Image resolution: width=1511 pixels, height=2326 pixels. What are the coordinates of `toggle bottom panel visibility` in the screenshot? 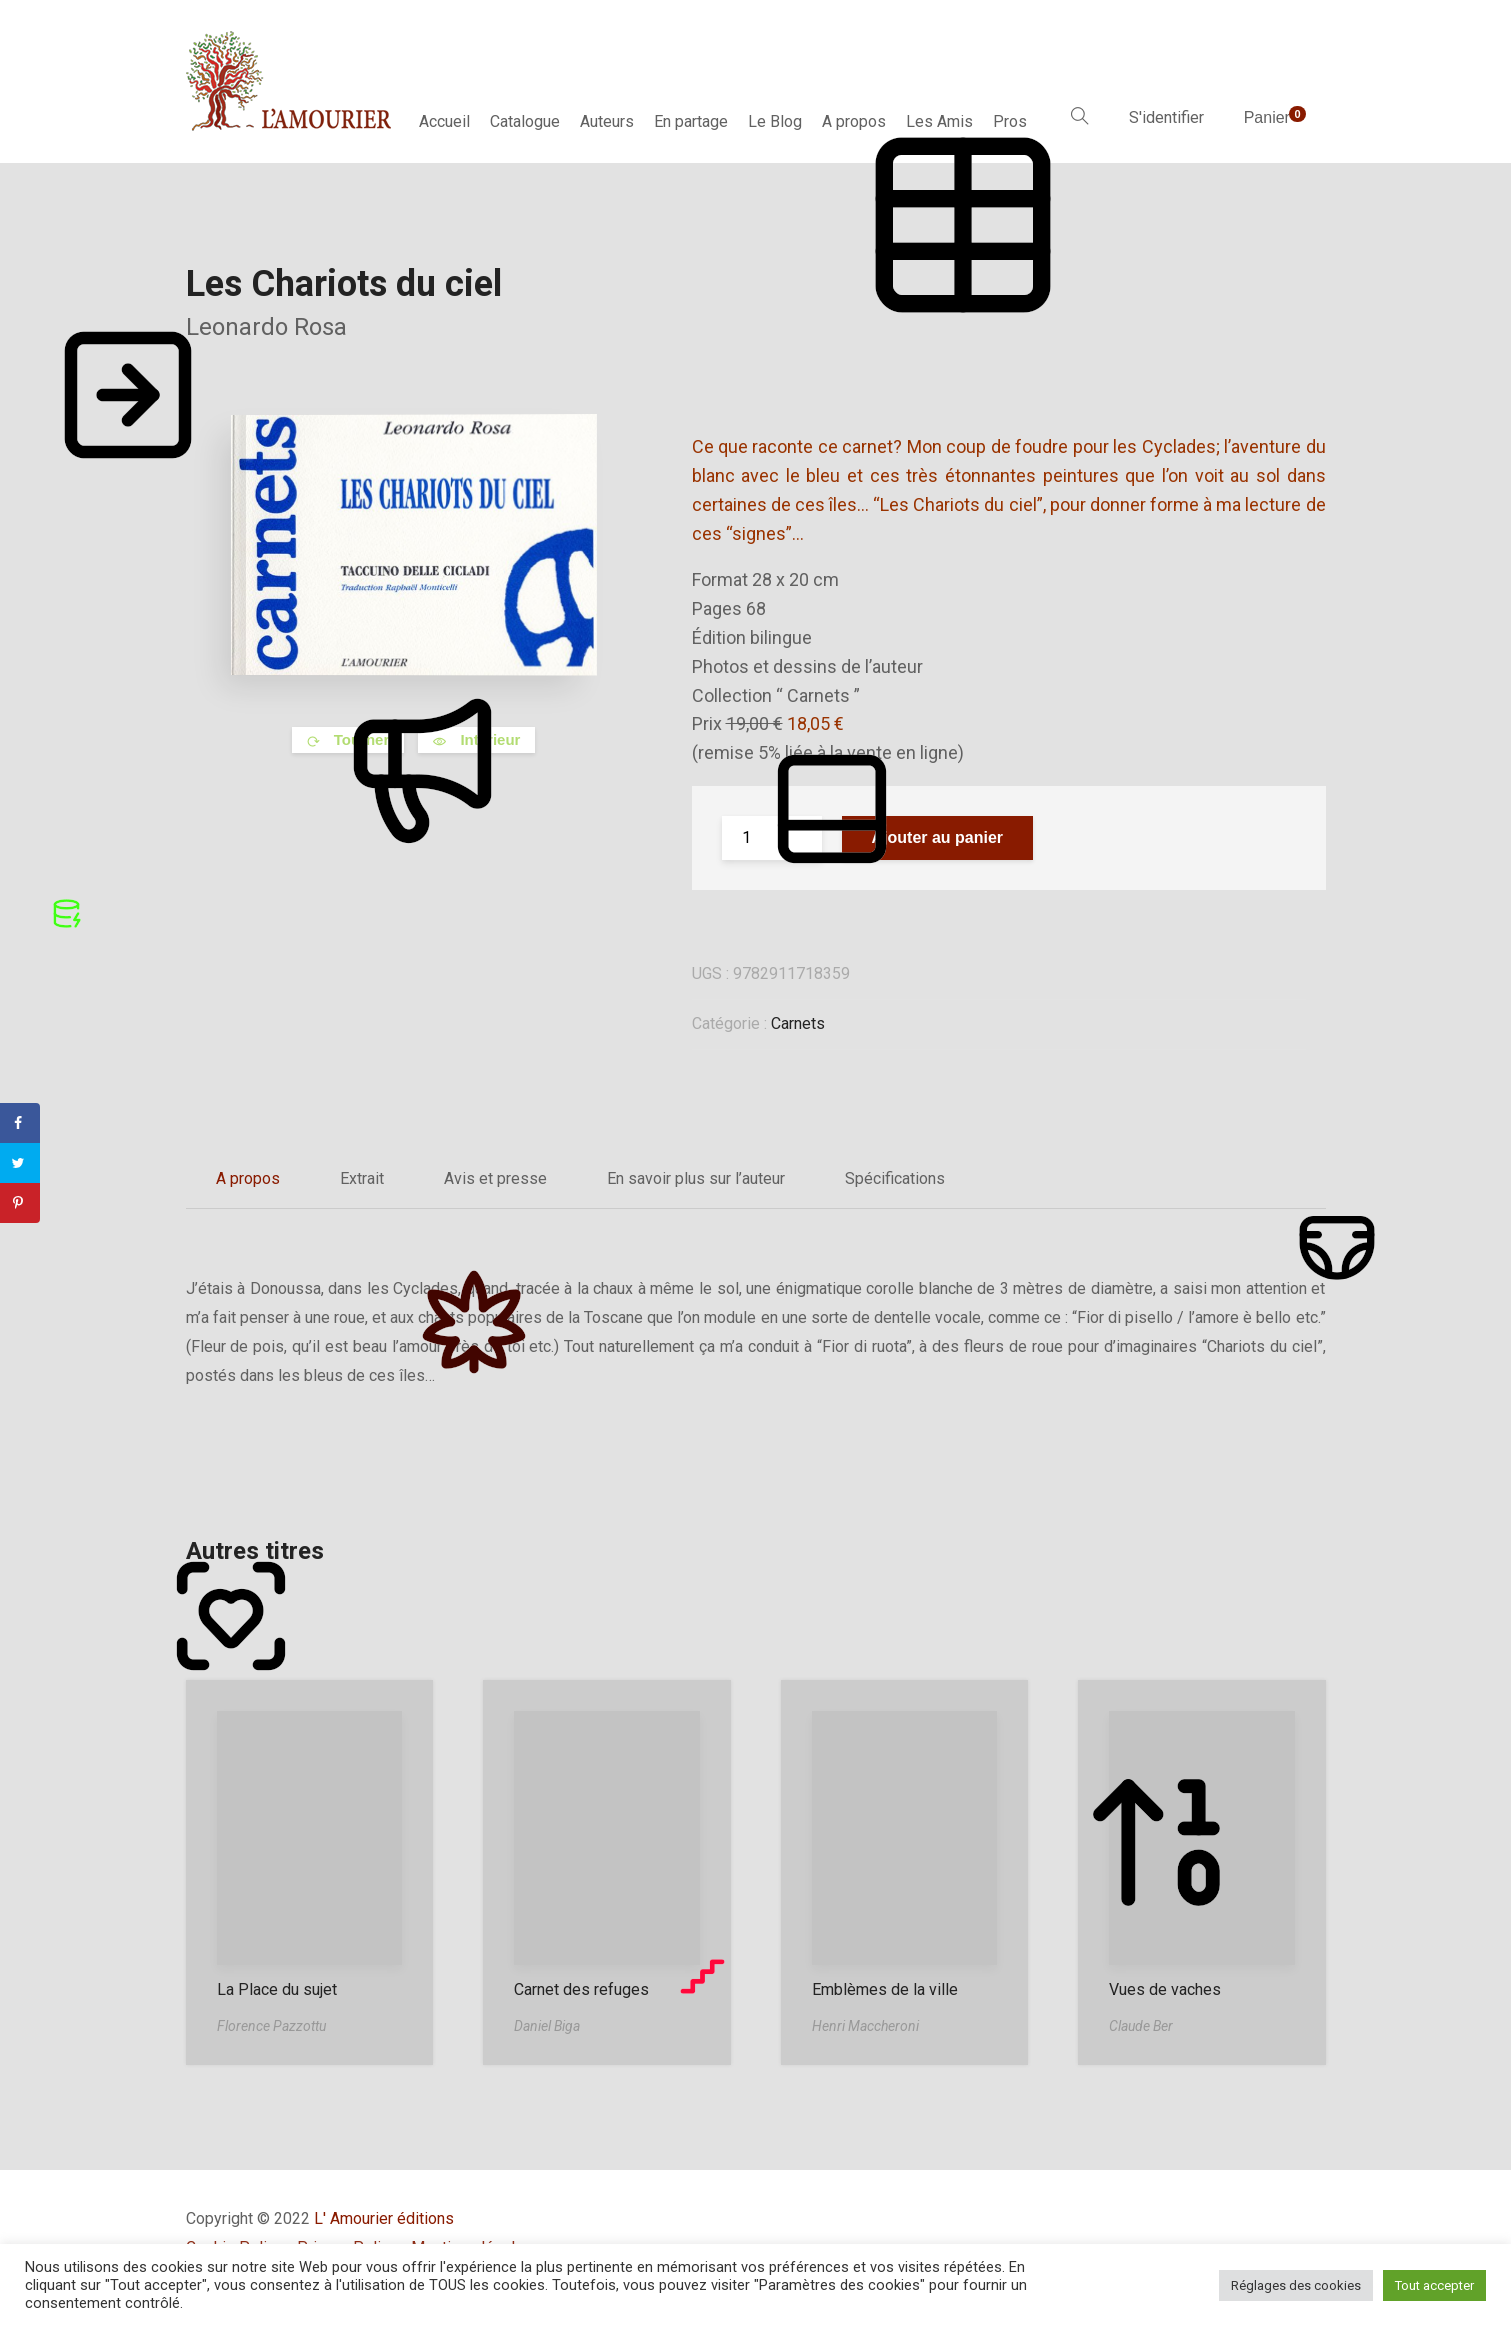 It's located at (832, 809).